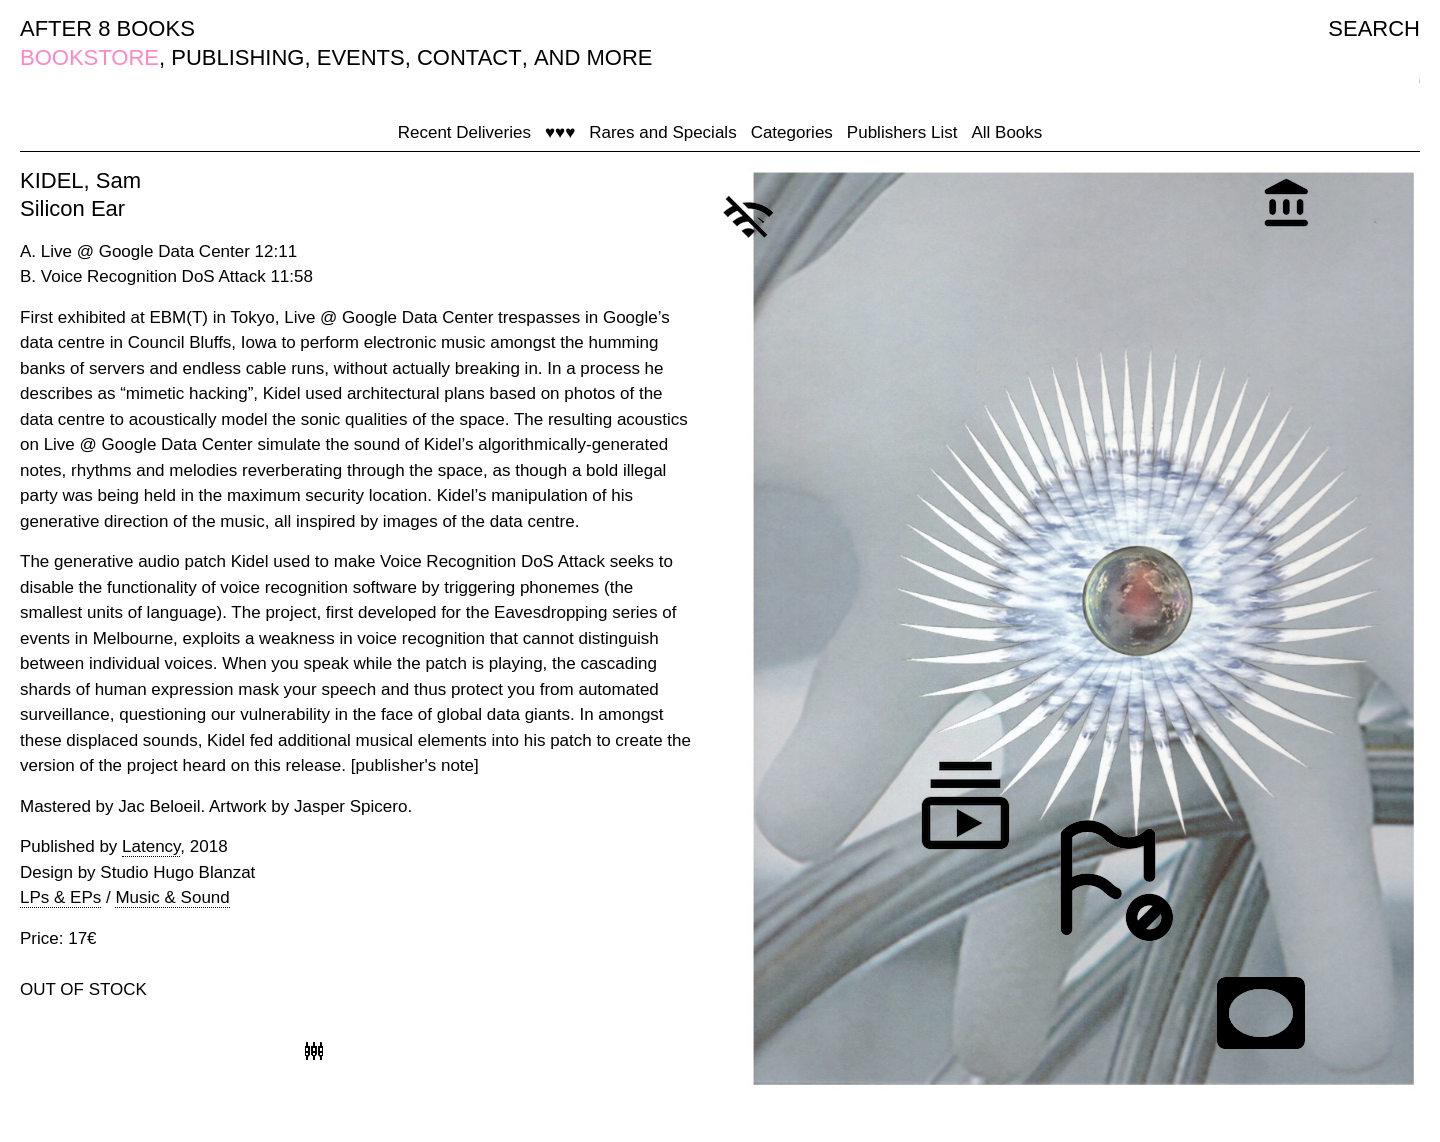  Describe the element at coordinates (965, 805) in the screenshot. I see `view your subscriptions` at that location.